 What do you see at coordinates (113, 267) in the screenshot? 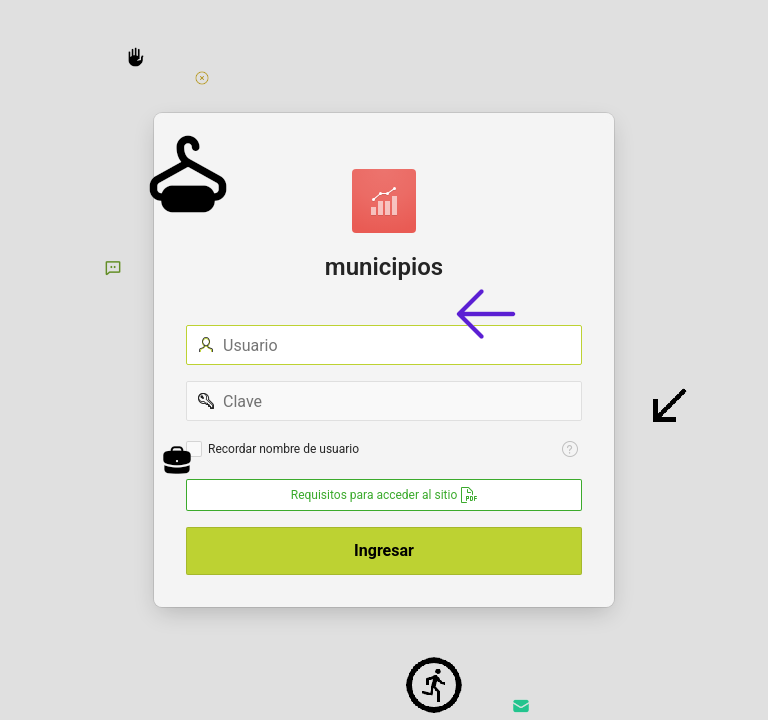
I see `open chat or messaging` at bounding box center [113, 267].